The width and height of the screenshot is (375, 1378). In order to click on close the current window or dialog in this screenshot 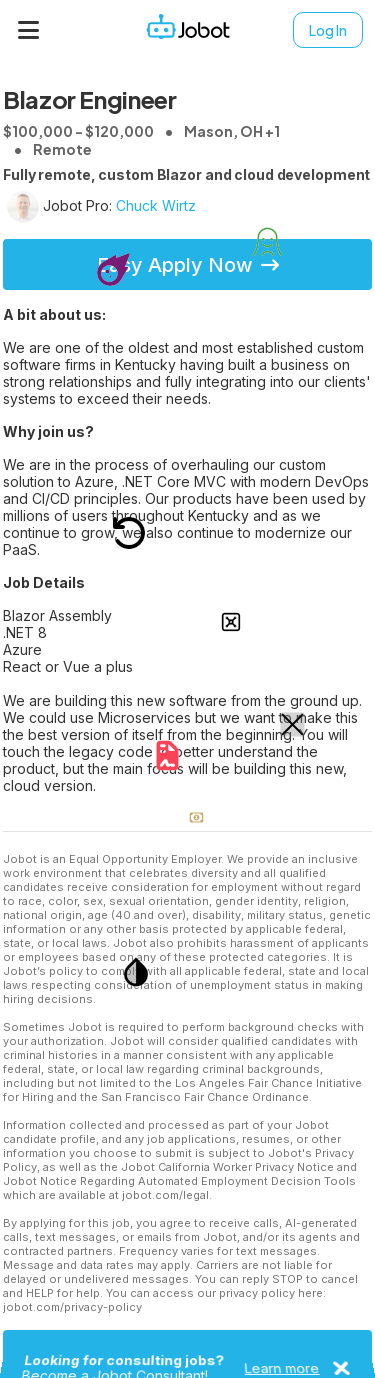, I will do `click(292, 724)`.